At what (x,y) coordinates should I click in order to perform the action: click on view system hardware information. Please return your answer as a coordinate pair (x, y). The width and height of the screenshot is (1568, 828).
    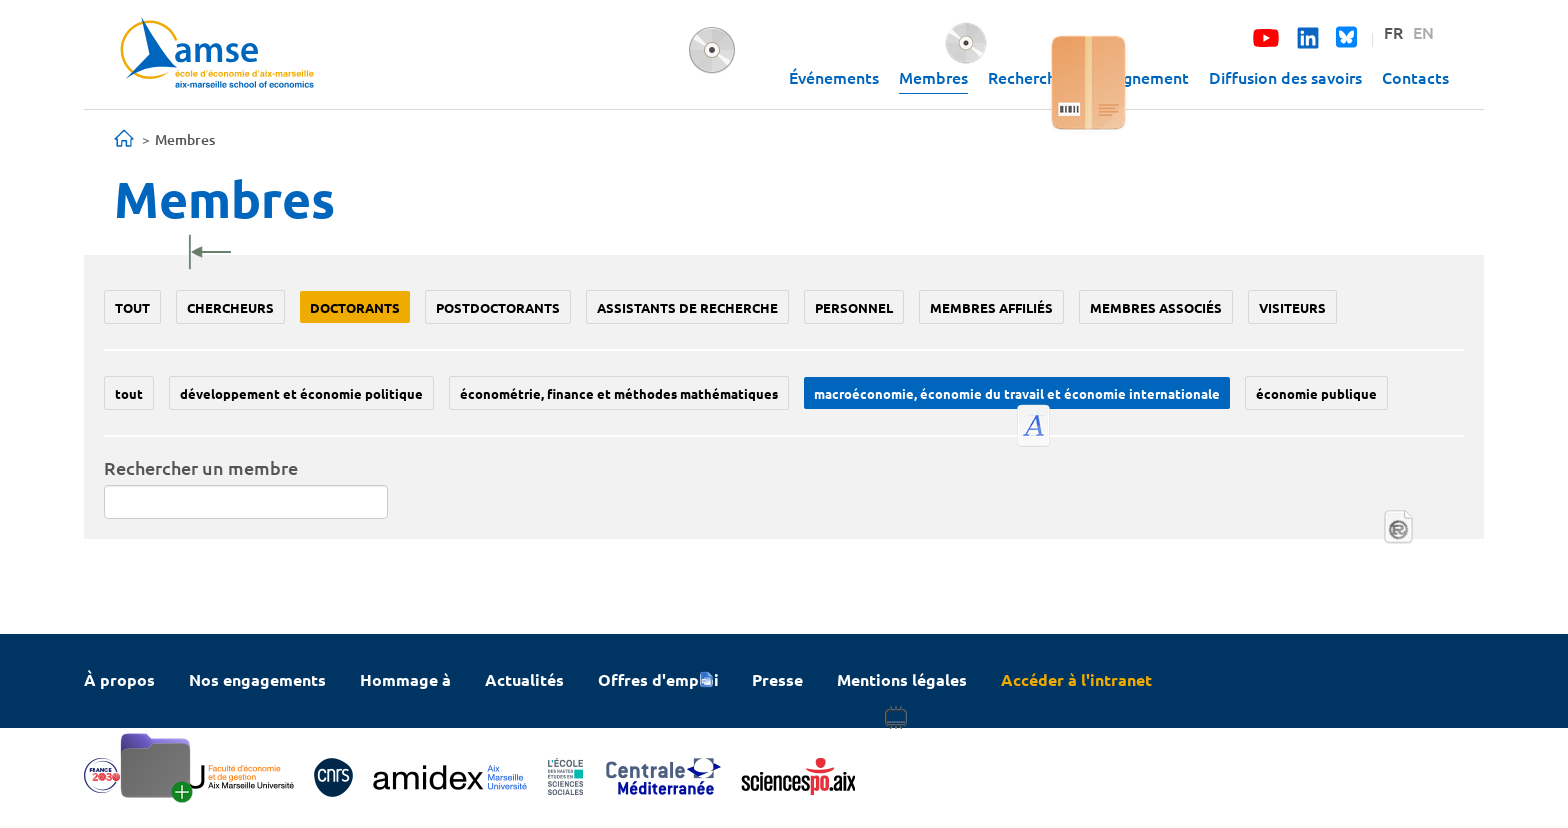
    Looking at the image, I should click on (896, 717).